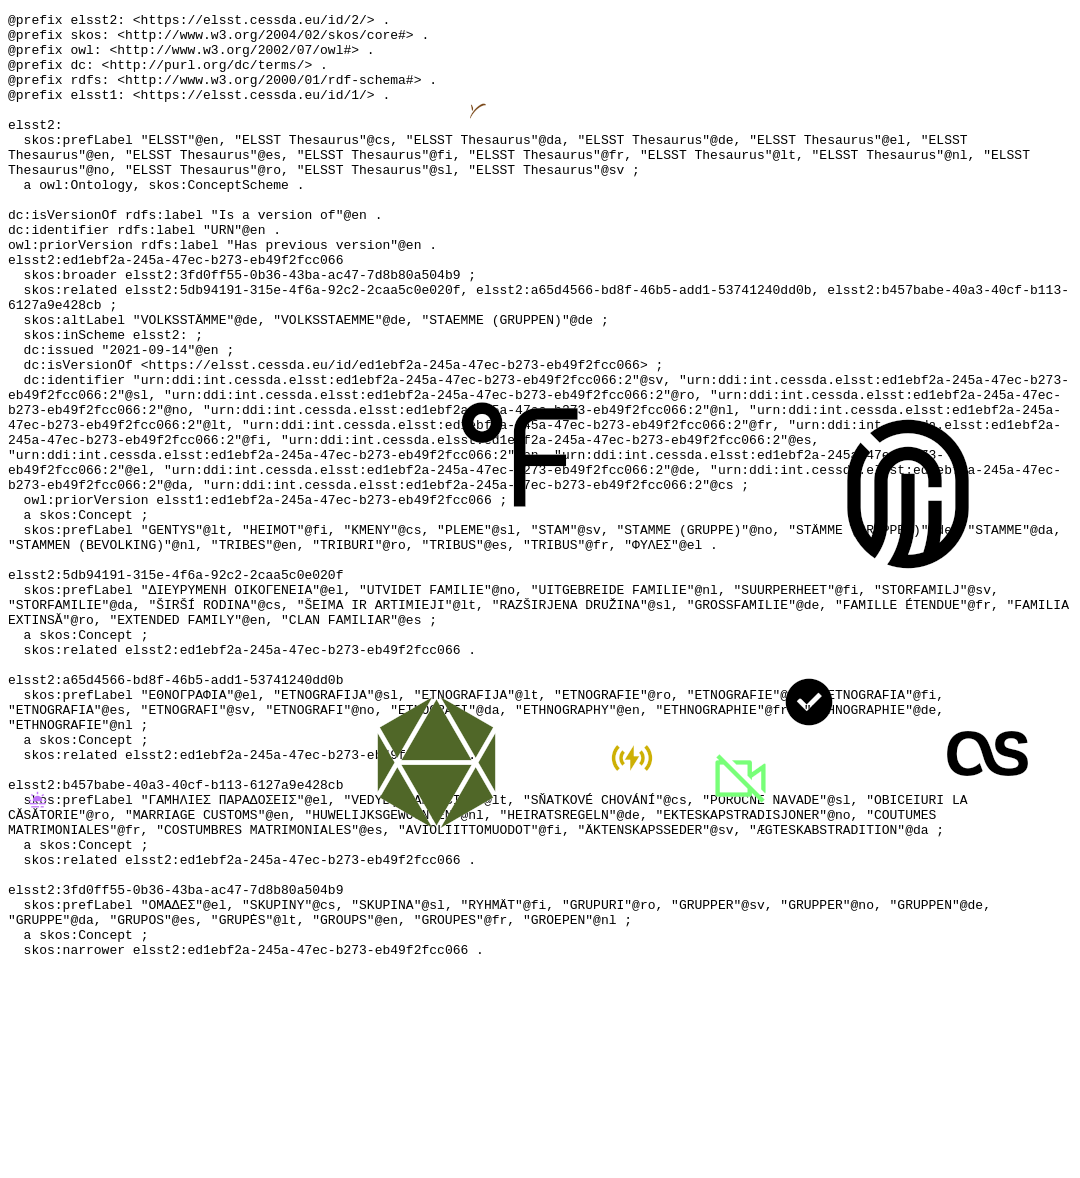 The image size is (1080, 1178). Describe the element at coordinates (632, 758) in the screenshot. I see `indicates wireless charging is active` at that location.